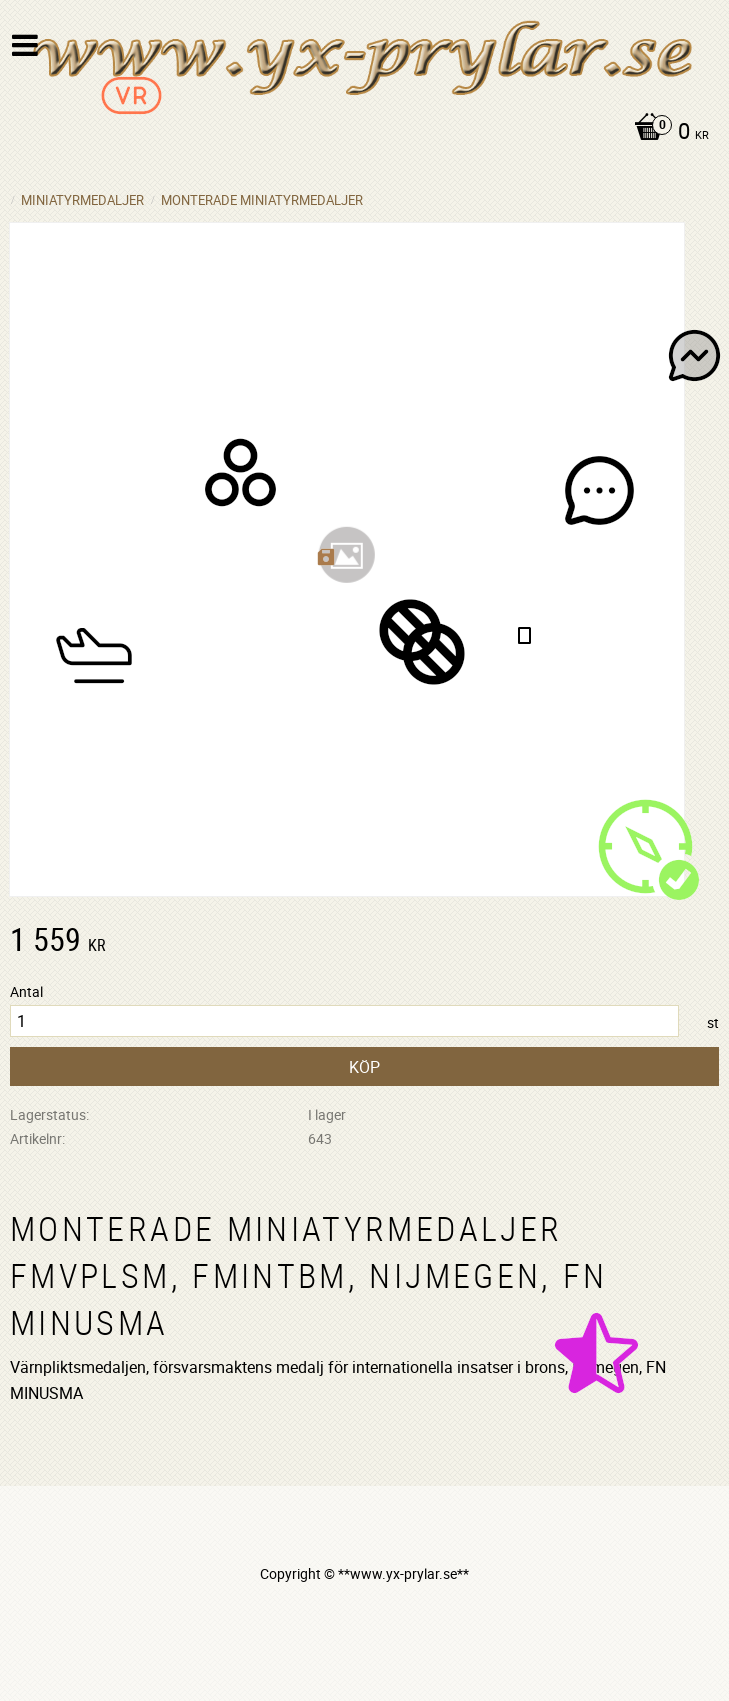 The image size is (729, 1701). What do you see at coordinates (694, 355) in the screenshot?
I see `open facebook messenger` at bounding box center [694, 355].